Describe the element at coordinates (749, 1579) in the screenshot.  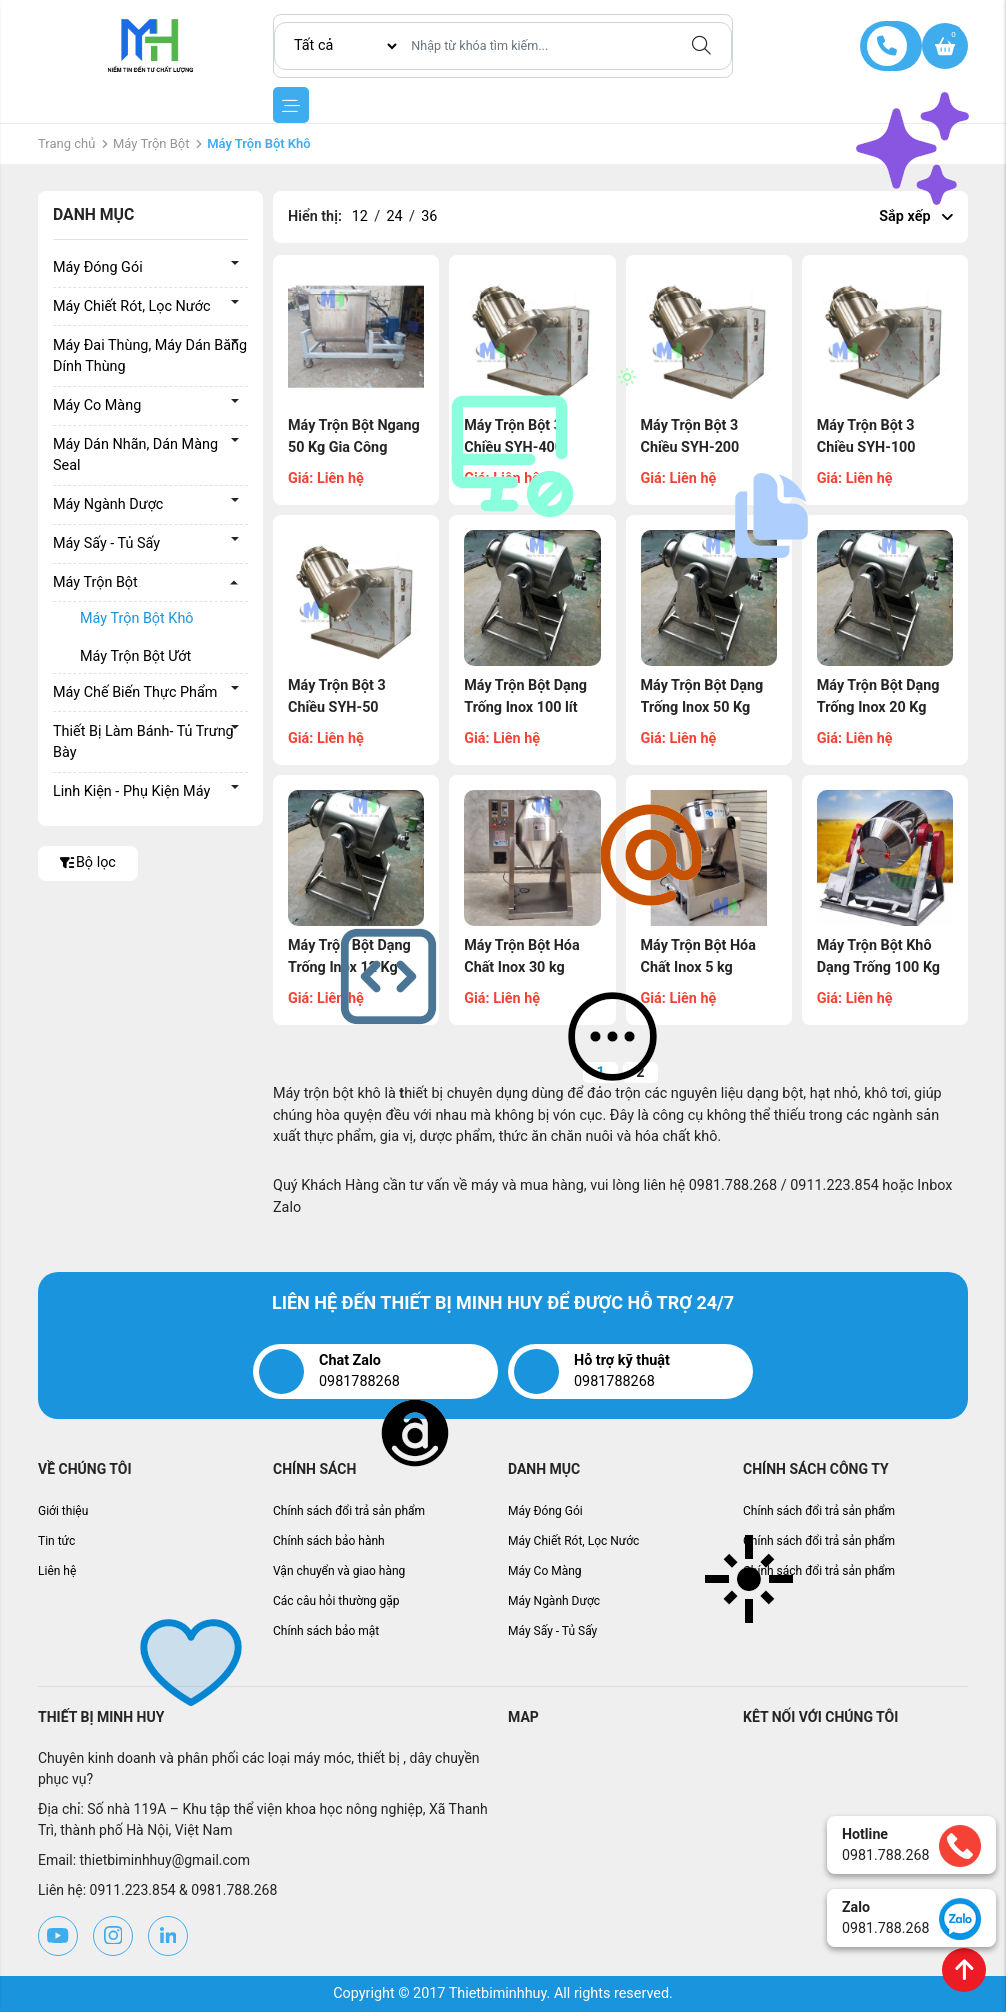
I see `add lens flare effect to image` at that location.